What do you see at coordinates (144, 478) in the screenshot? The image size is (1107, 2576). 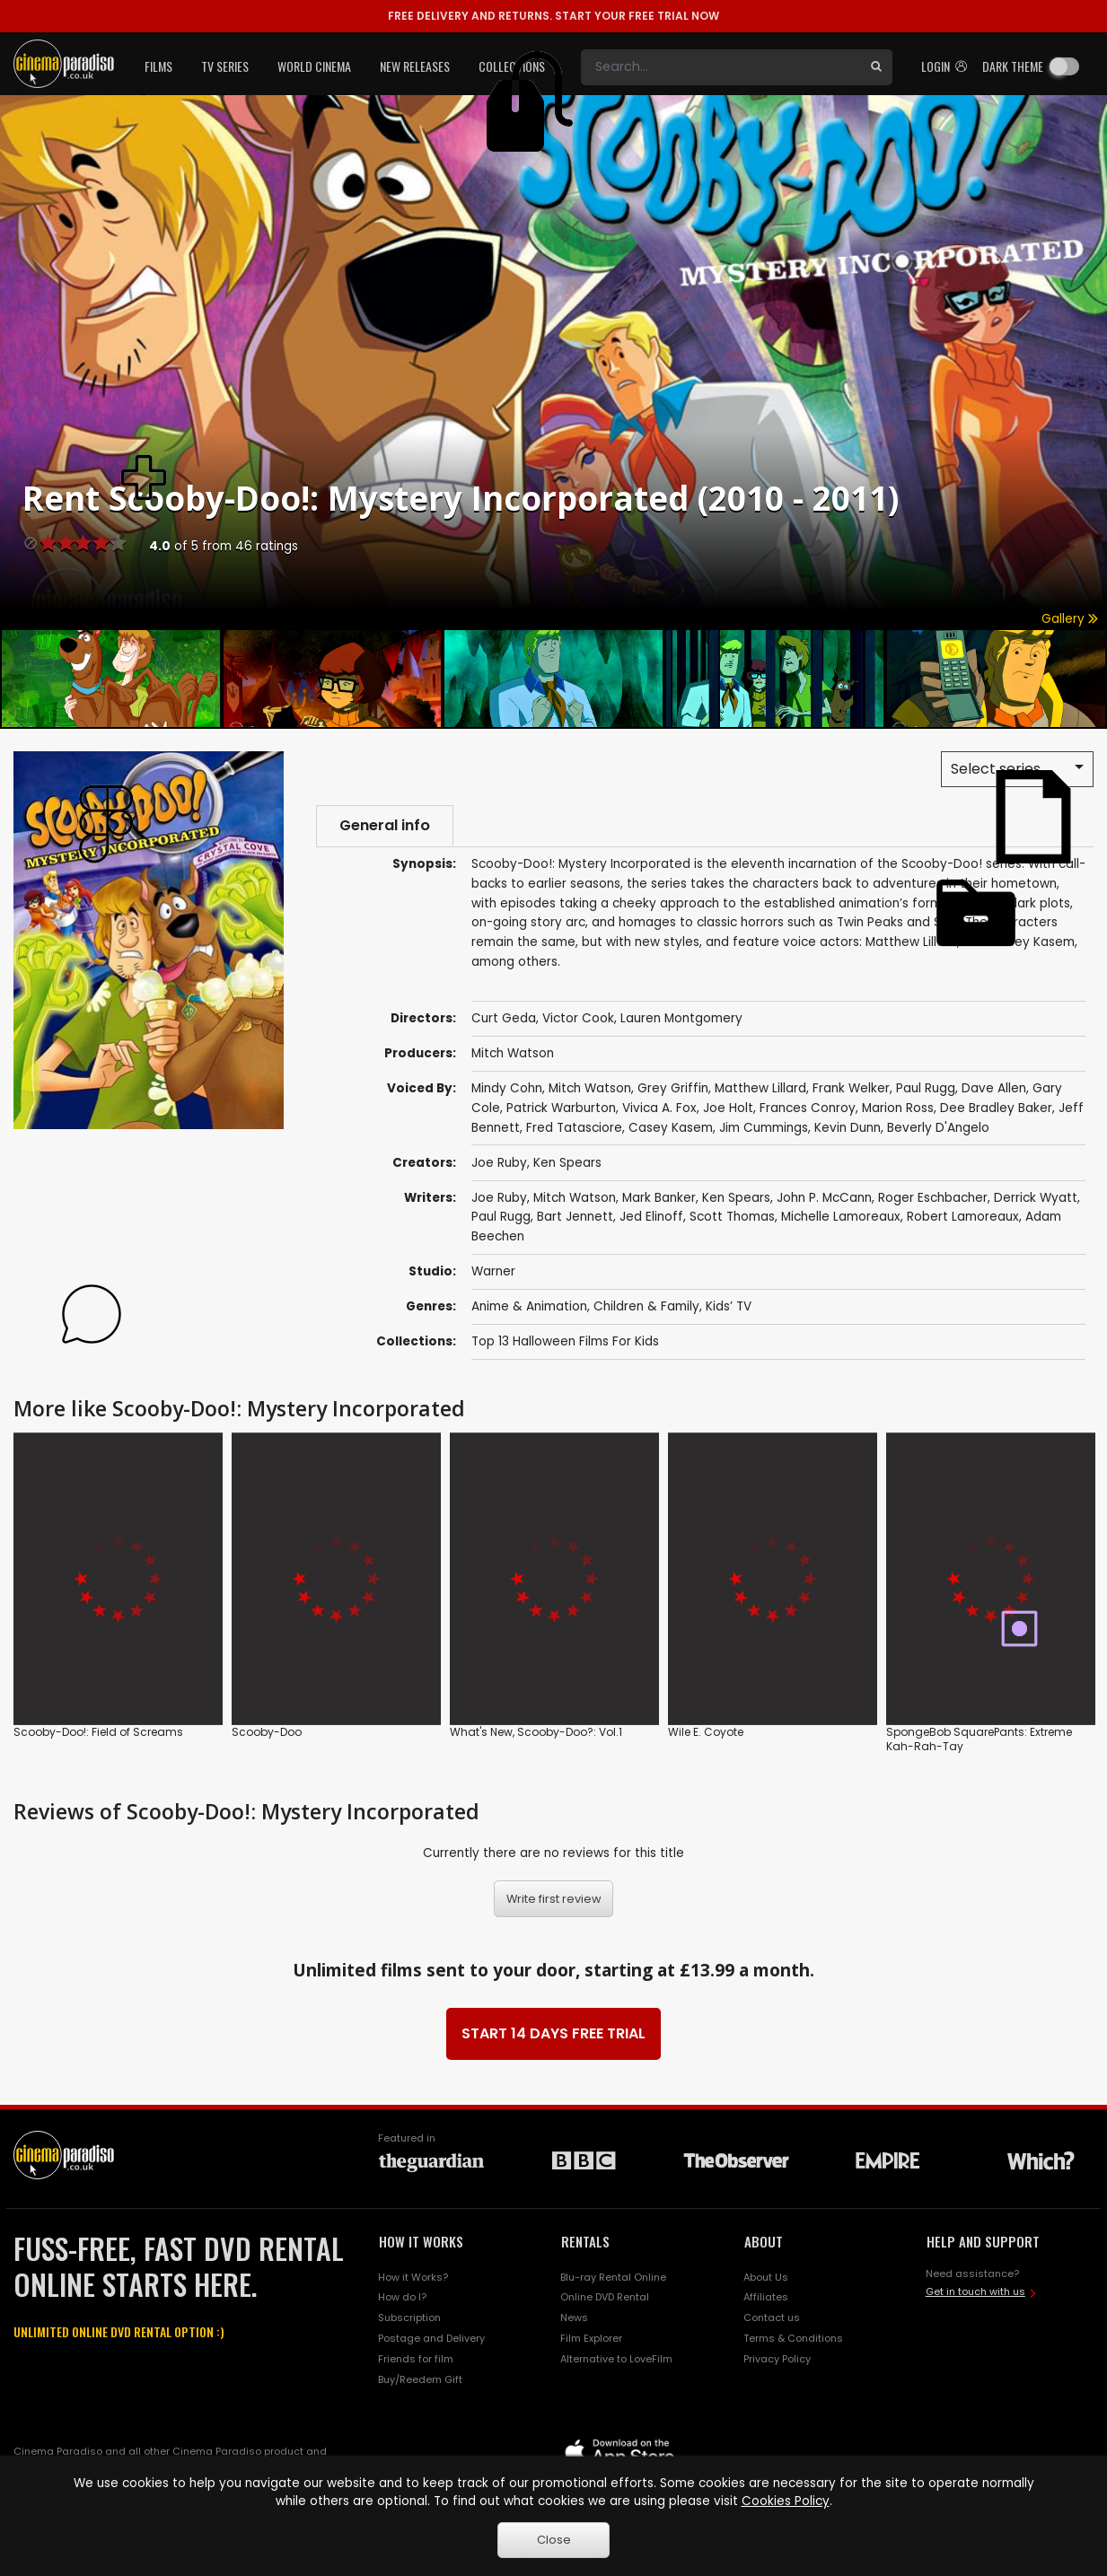 I see `access health or medical information` at bounding box center [144, 478].